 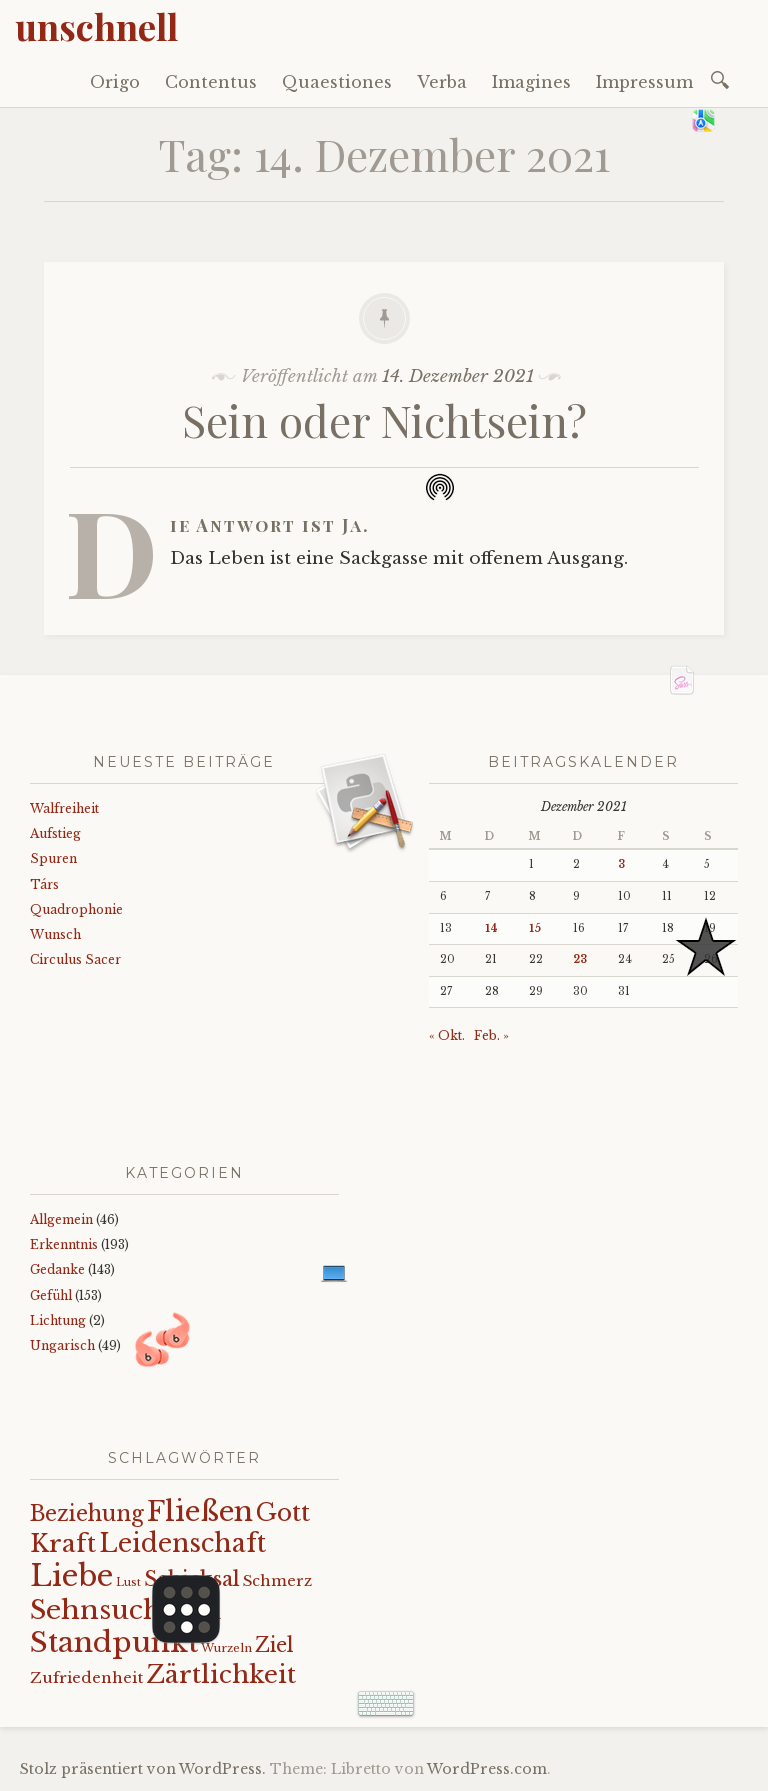 What do you see at coordinates (162, 1340) in the screenshot?
I see `beats fit pro earbuds in coral pink` at bounding box center [162, 1340].